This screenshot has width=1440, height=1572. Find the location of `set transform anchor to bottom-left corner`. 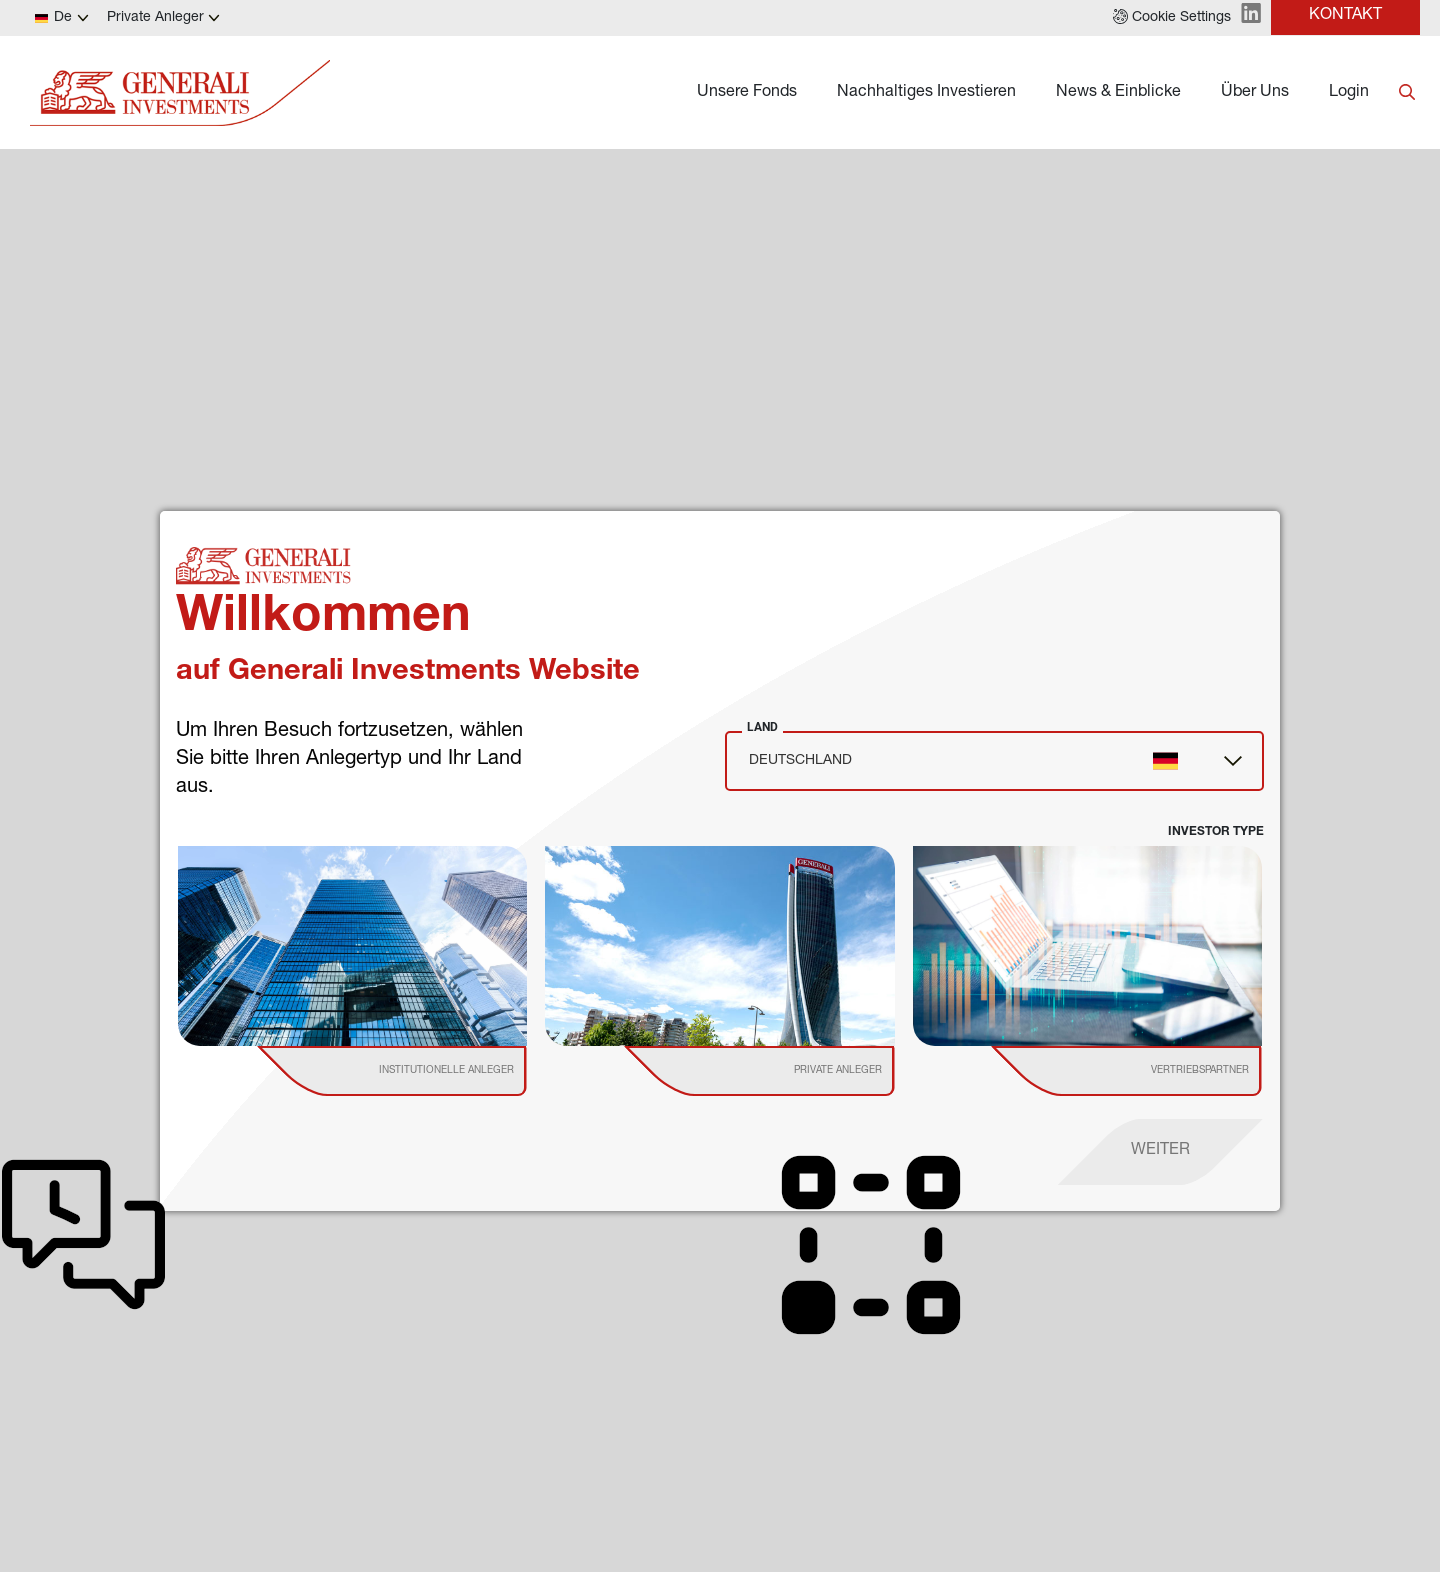

set transform anchor to bottom-left corner is located at coordinates (871, 1245).